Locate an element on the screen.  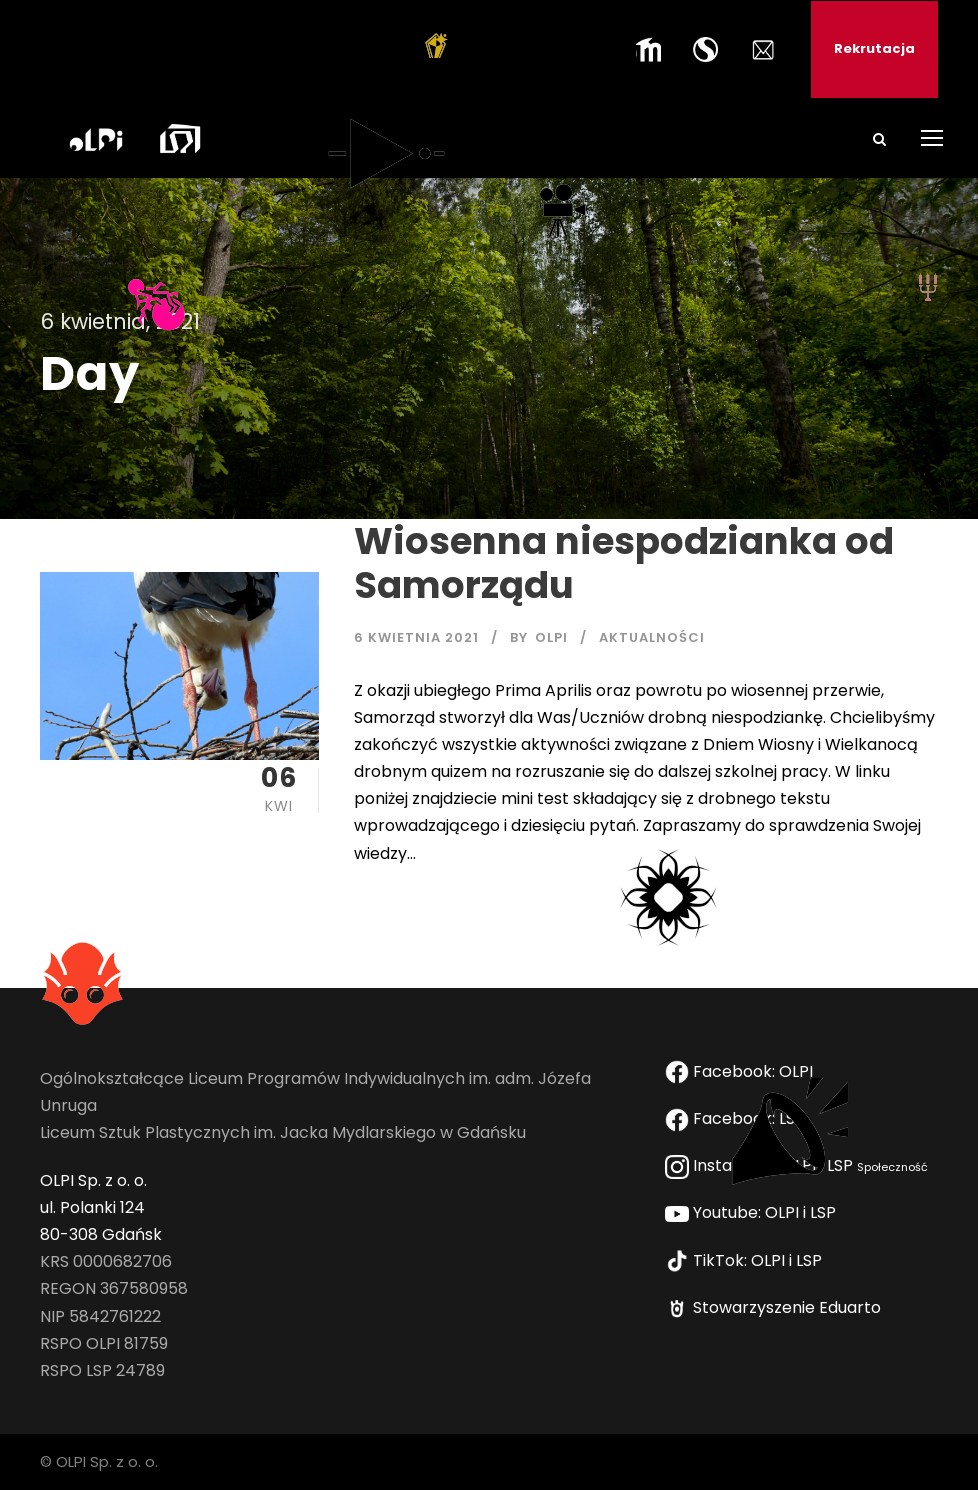
make an announcement or broadcast is located at coordinates (790, 1136).